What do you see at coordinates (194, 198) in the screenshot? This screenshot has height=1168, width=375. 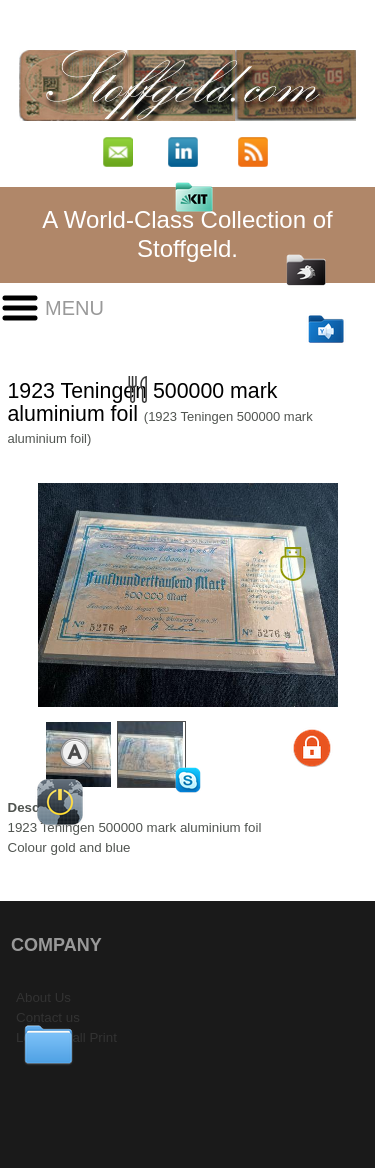 I see `open KIT (Karlsruhe Institute of Technology) project folder` at bounding box center [194, 198].